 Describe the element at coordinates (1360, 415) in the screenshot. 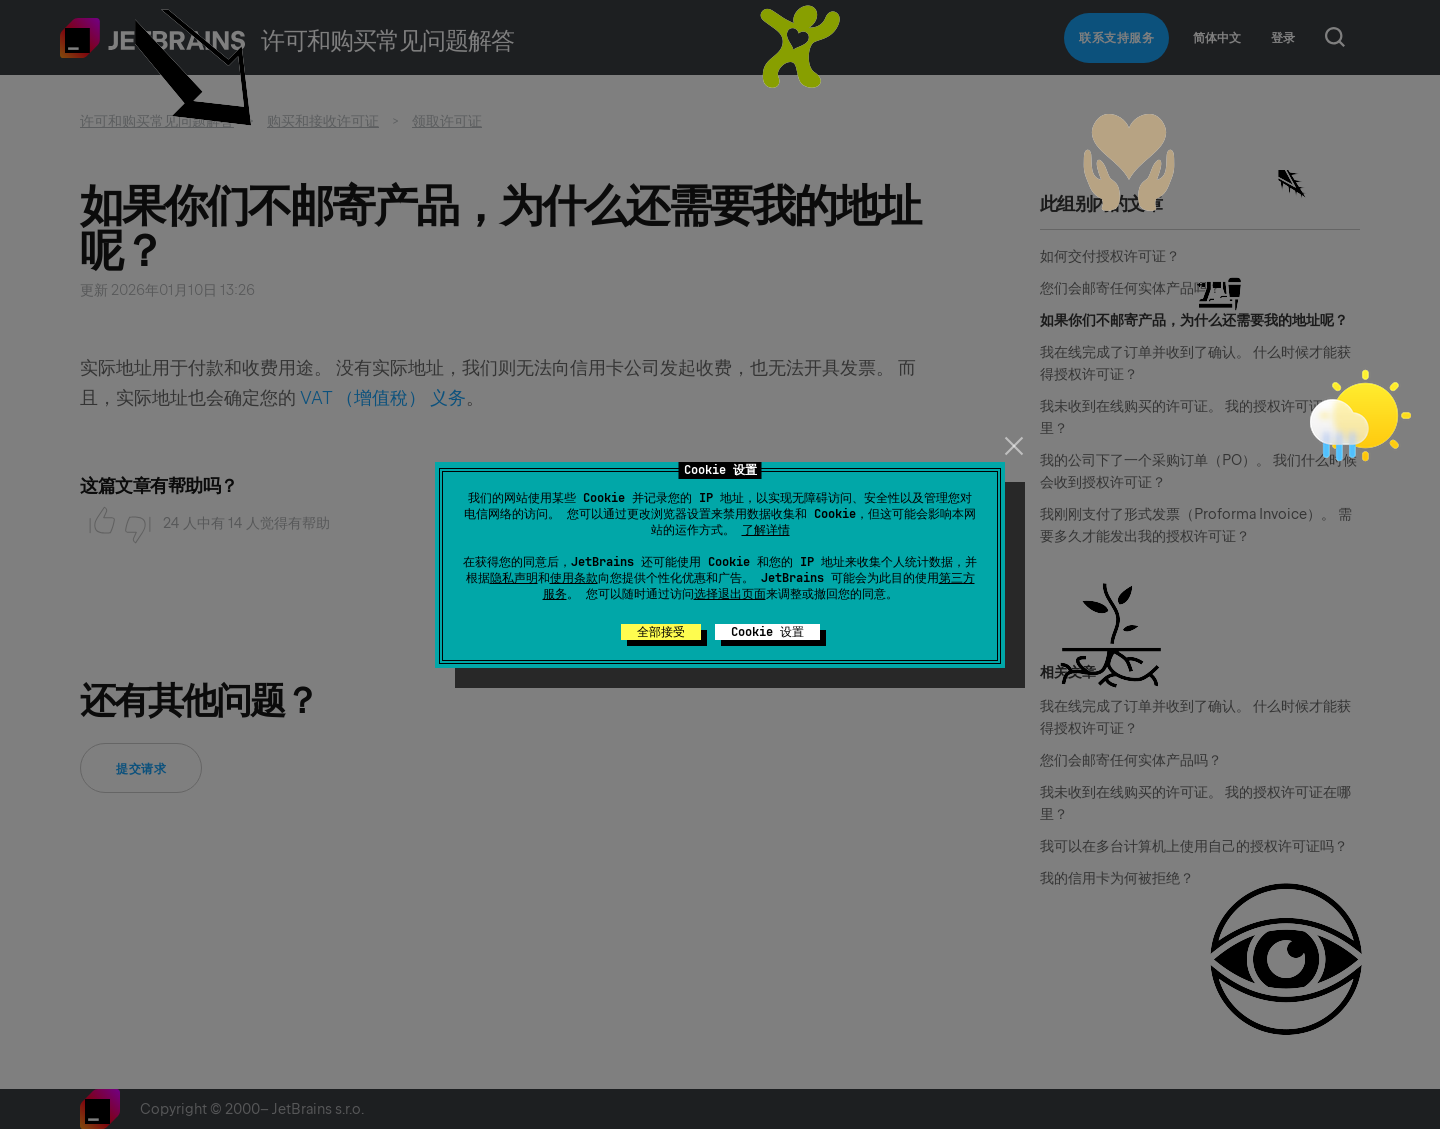

I see `indicates rainy weather with daytime sun breaks` at that location.